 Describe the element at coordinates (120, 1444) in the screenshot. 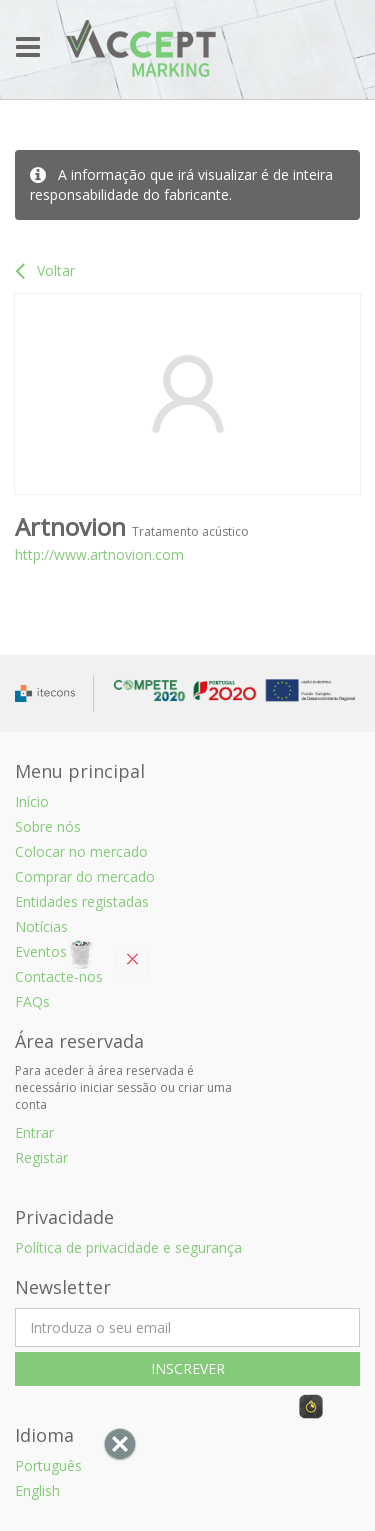

I see `indicates an unavailable or inaccessible item` at that location.